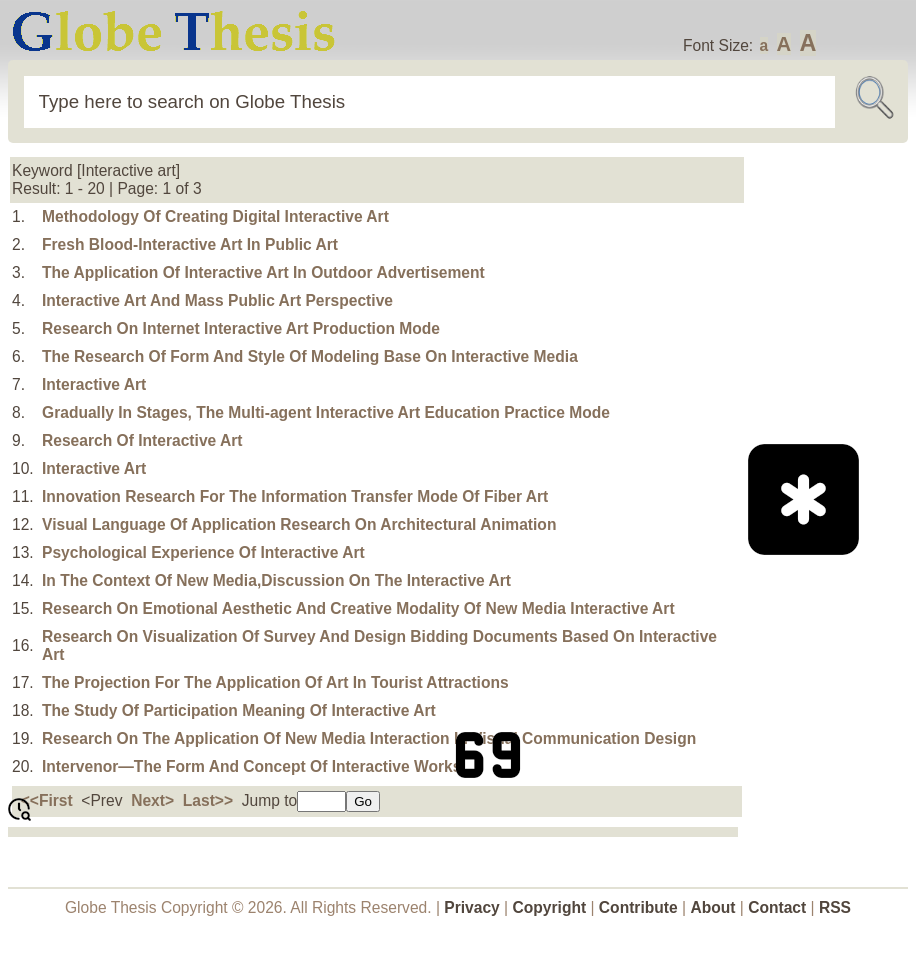 This screenshot has width=916, height=965. What do you see at coordinates (19, 809) in the screenshot?
I see `search through time history or logs` at bounding box center [19, 809].